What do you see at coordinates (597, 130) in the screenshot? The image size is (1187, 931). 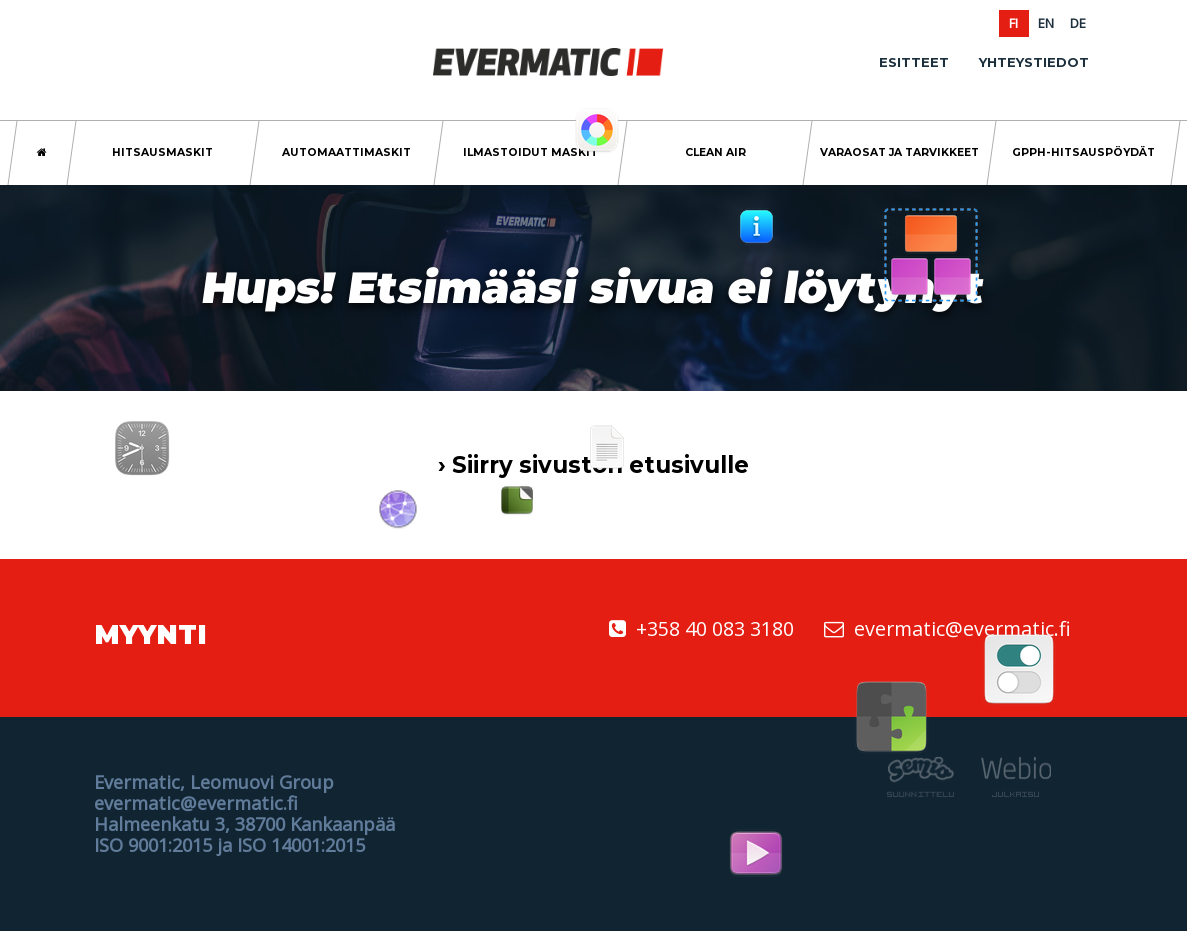 I see `open RawTherapee photo editing application` at bounding box center [597, 130].